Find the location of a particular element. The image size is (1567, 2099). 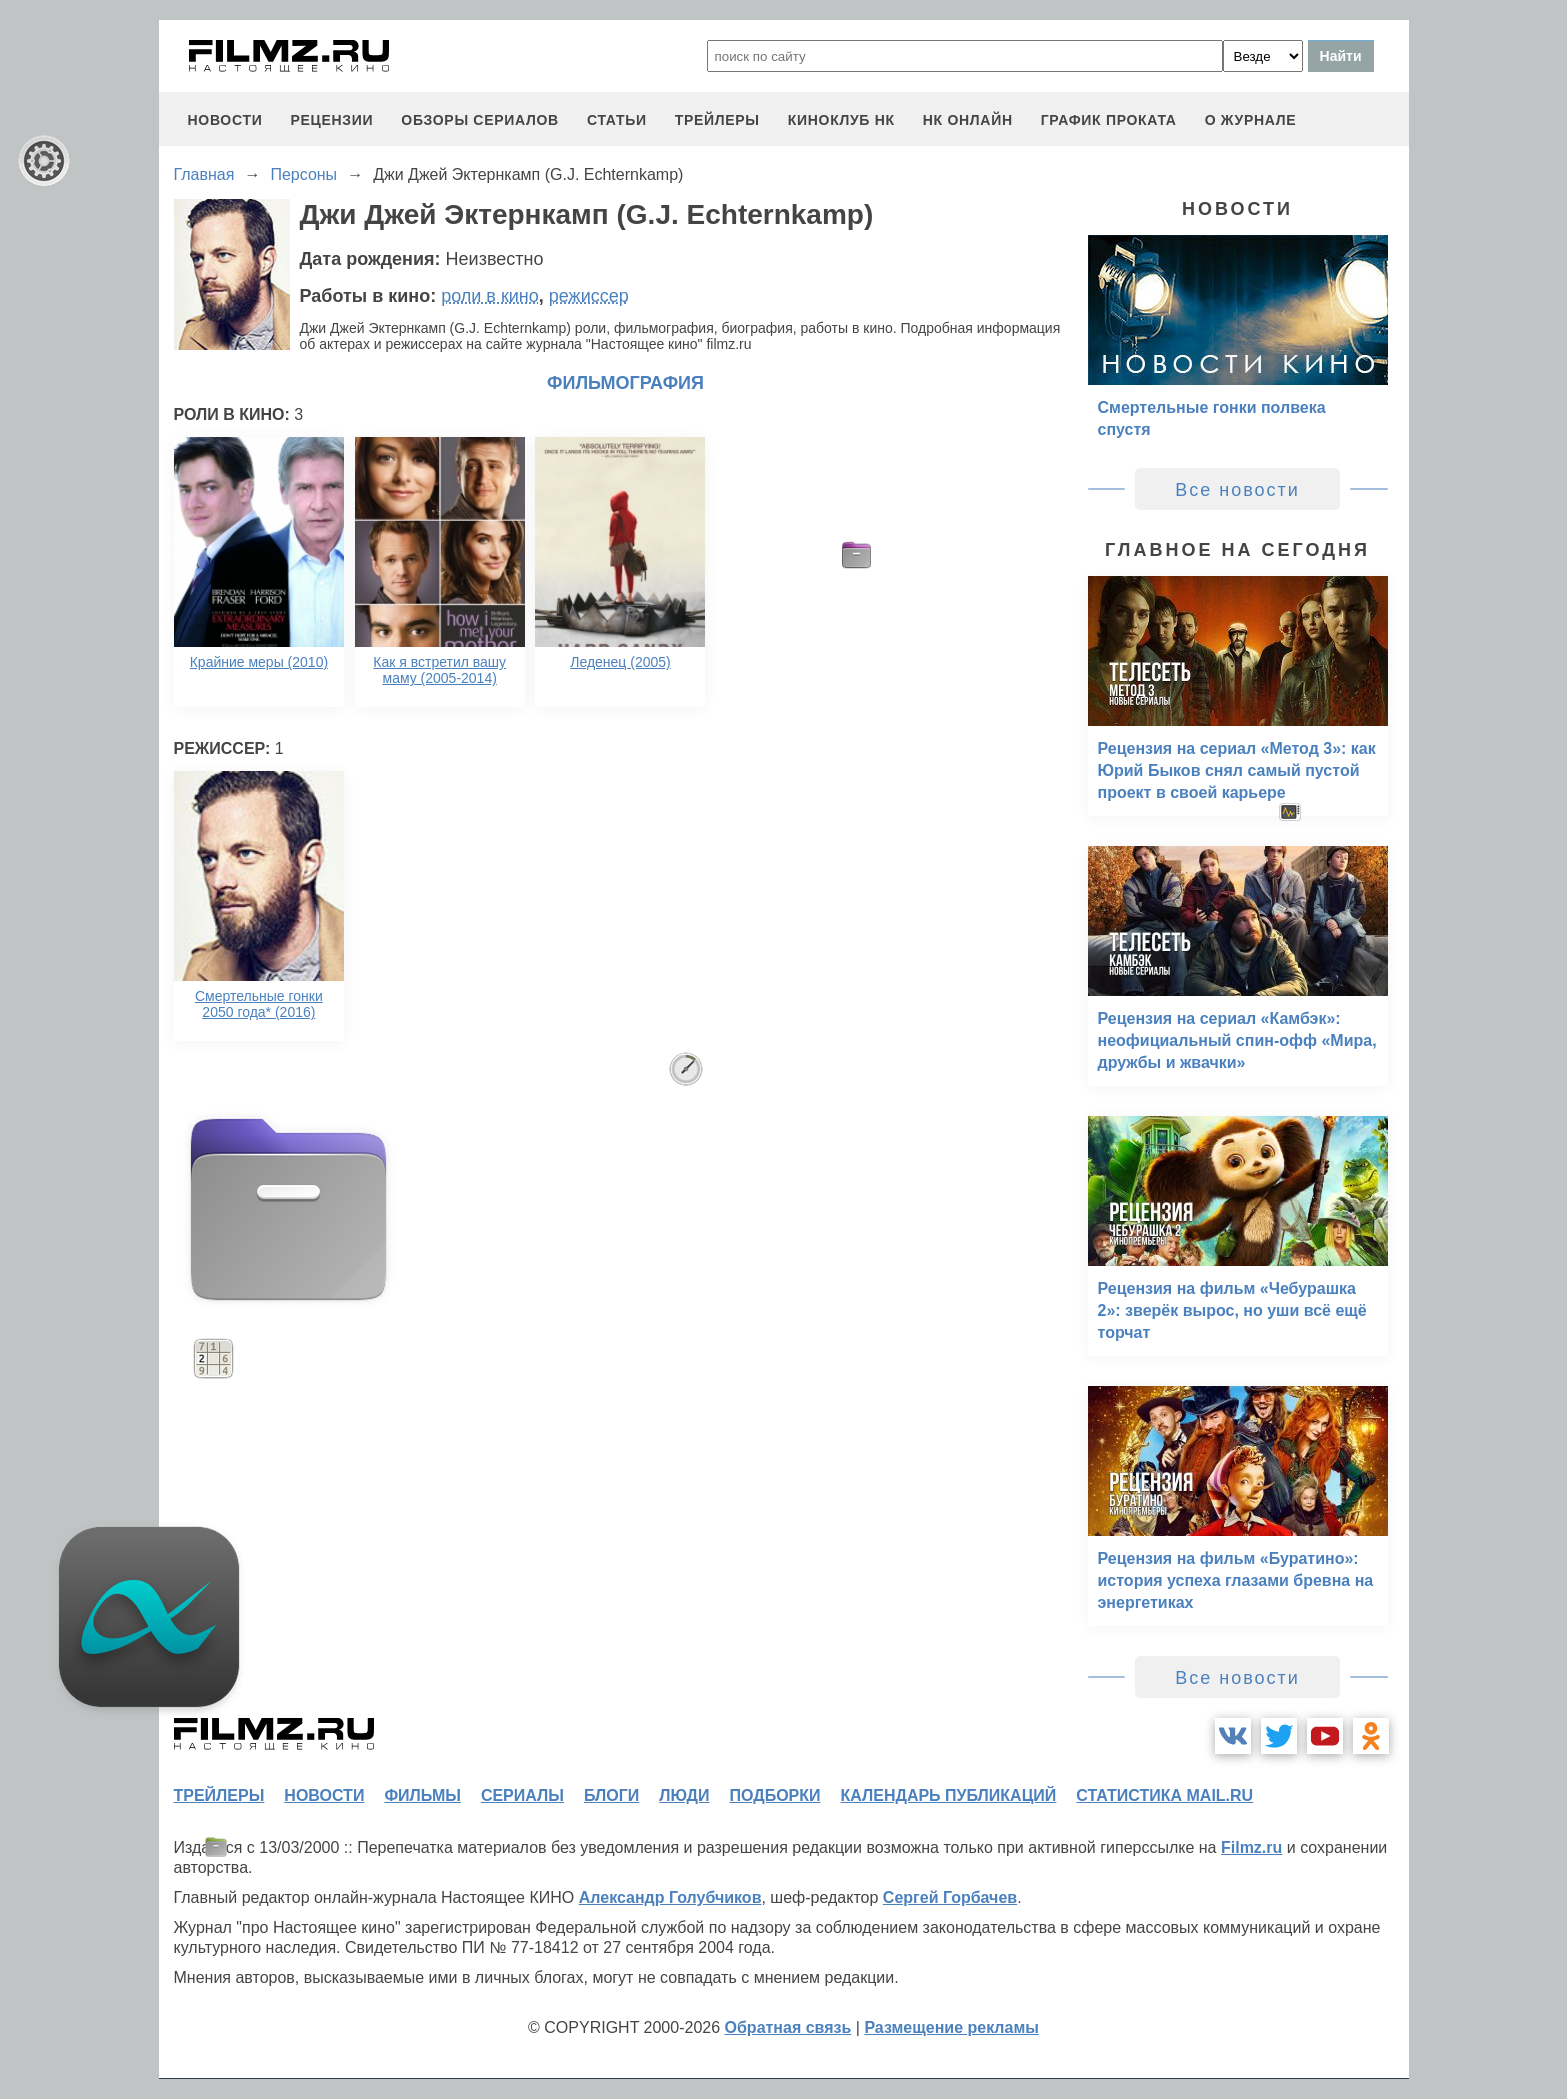

open the sudoku puzzle game is located at coordinates (213, 1358).